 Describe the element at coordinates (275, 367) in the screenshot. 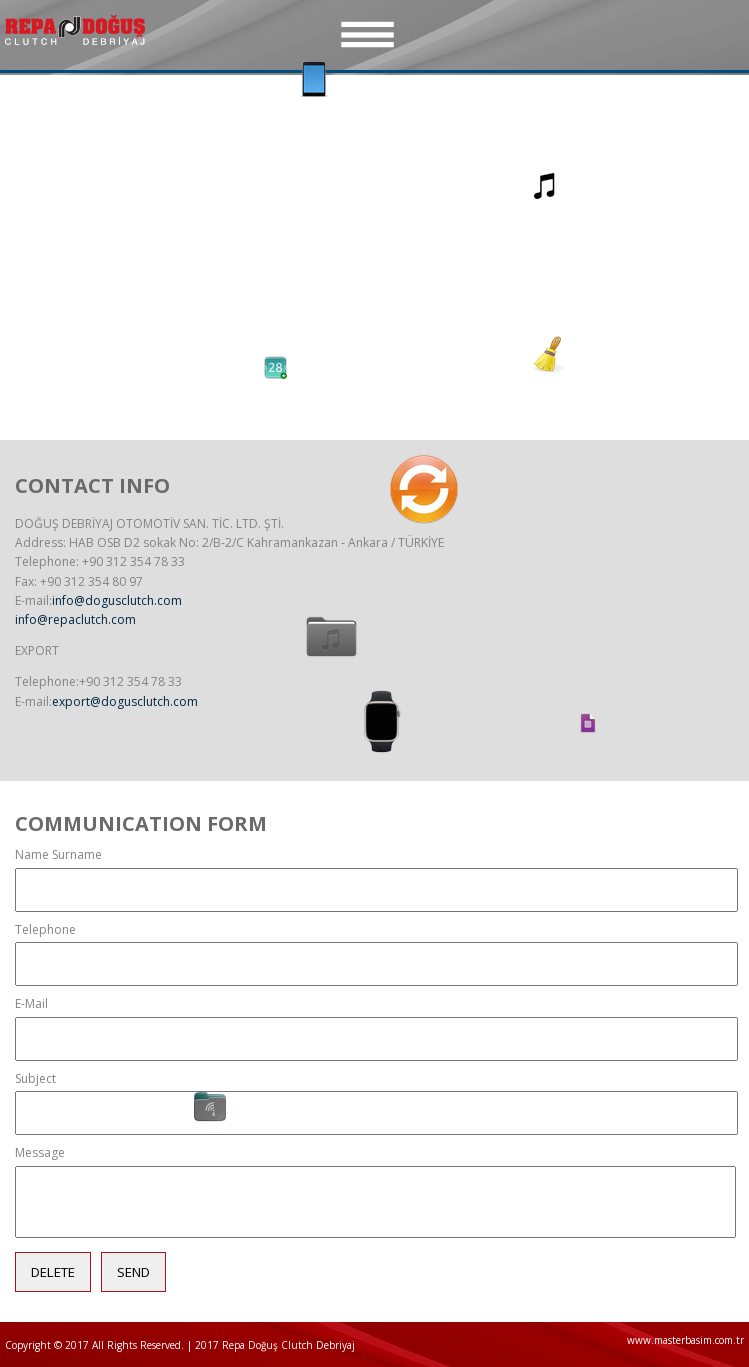

I see `create a new calendar appointment` at that location.